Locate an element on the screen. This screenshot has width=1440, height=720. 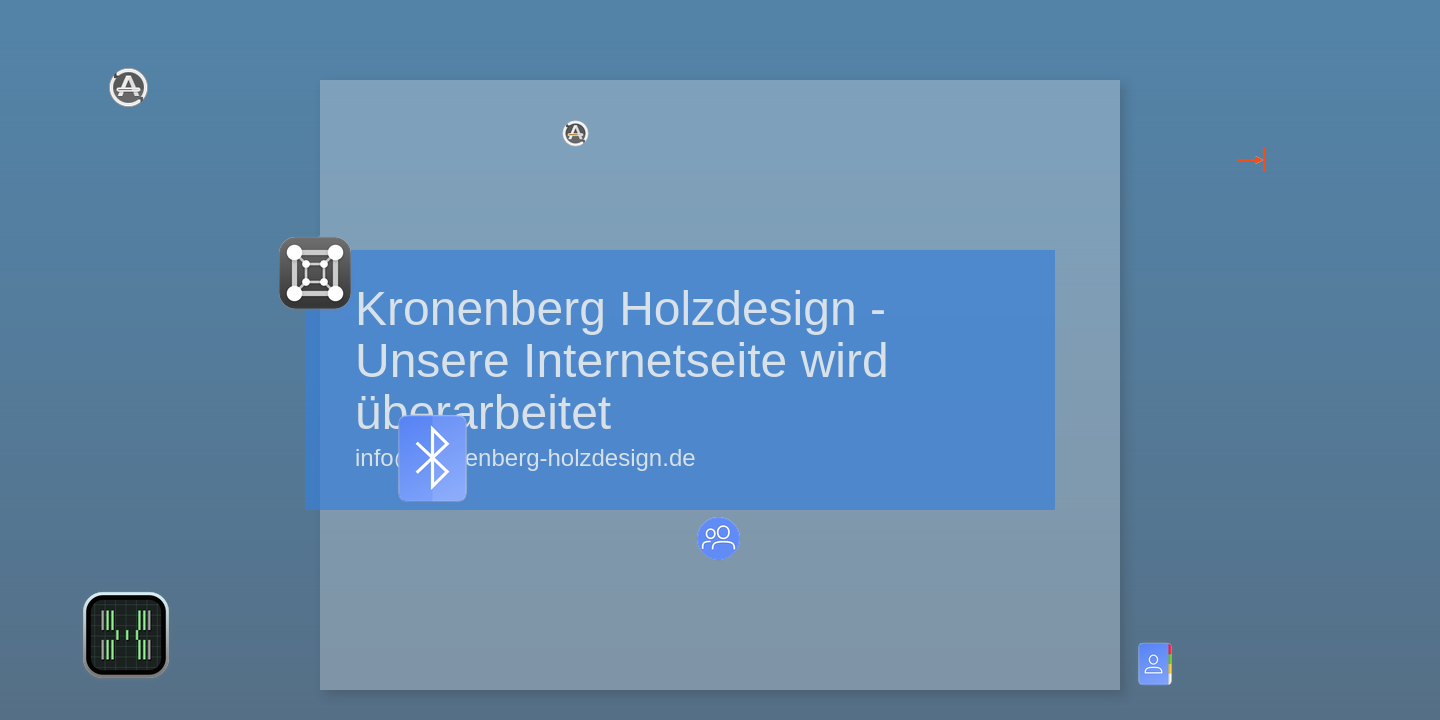
access user account and personal settings is located at coordinates (718, 538).